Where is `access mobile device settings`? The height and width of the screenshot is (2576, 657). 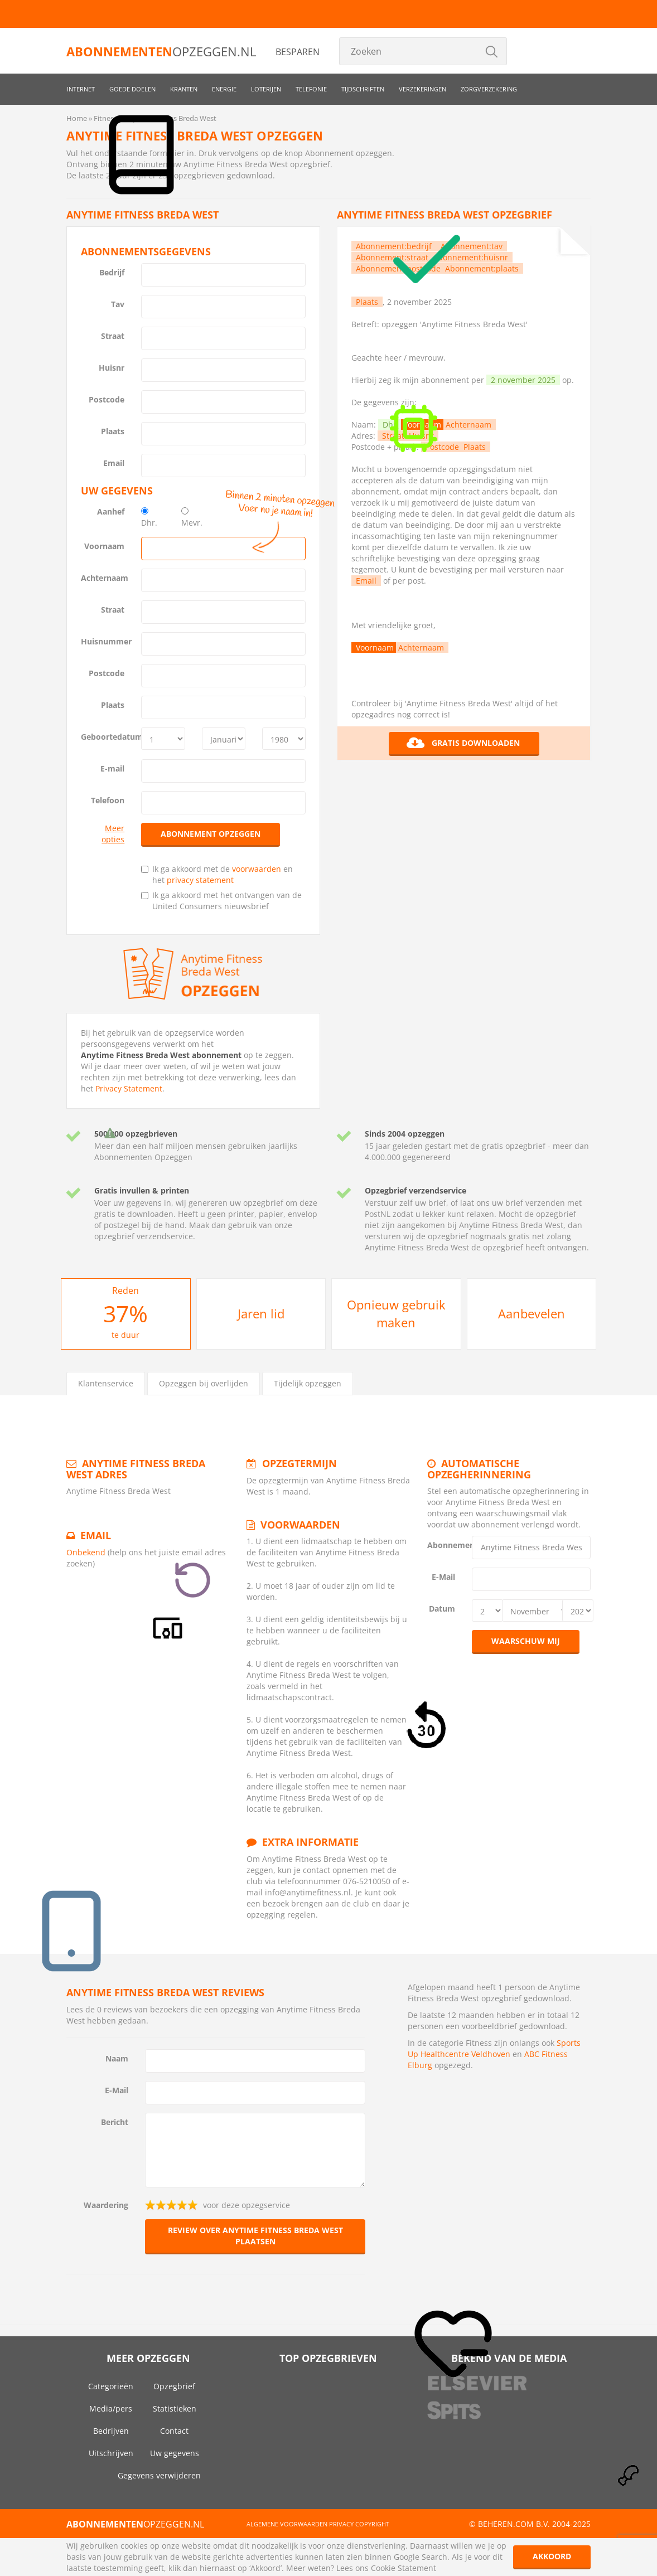
access mobile device settings is located at coordinates (71, 1931).